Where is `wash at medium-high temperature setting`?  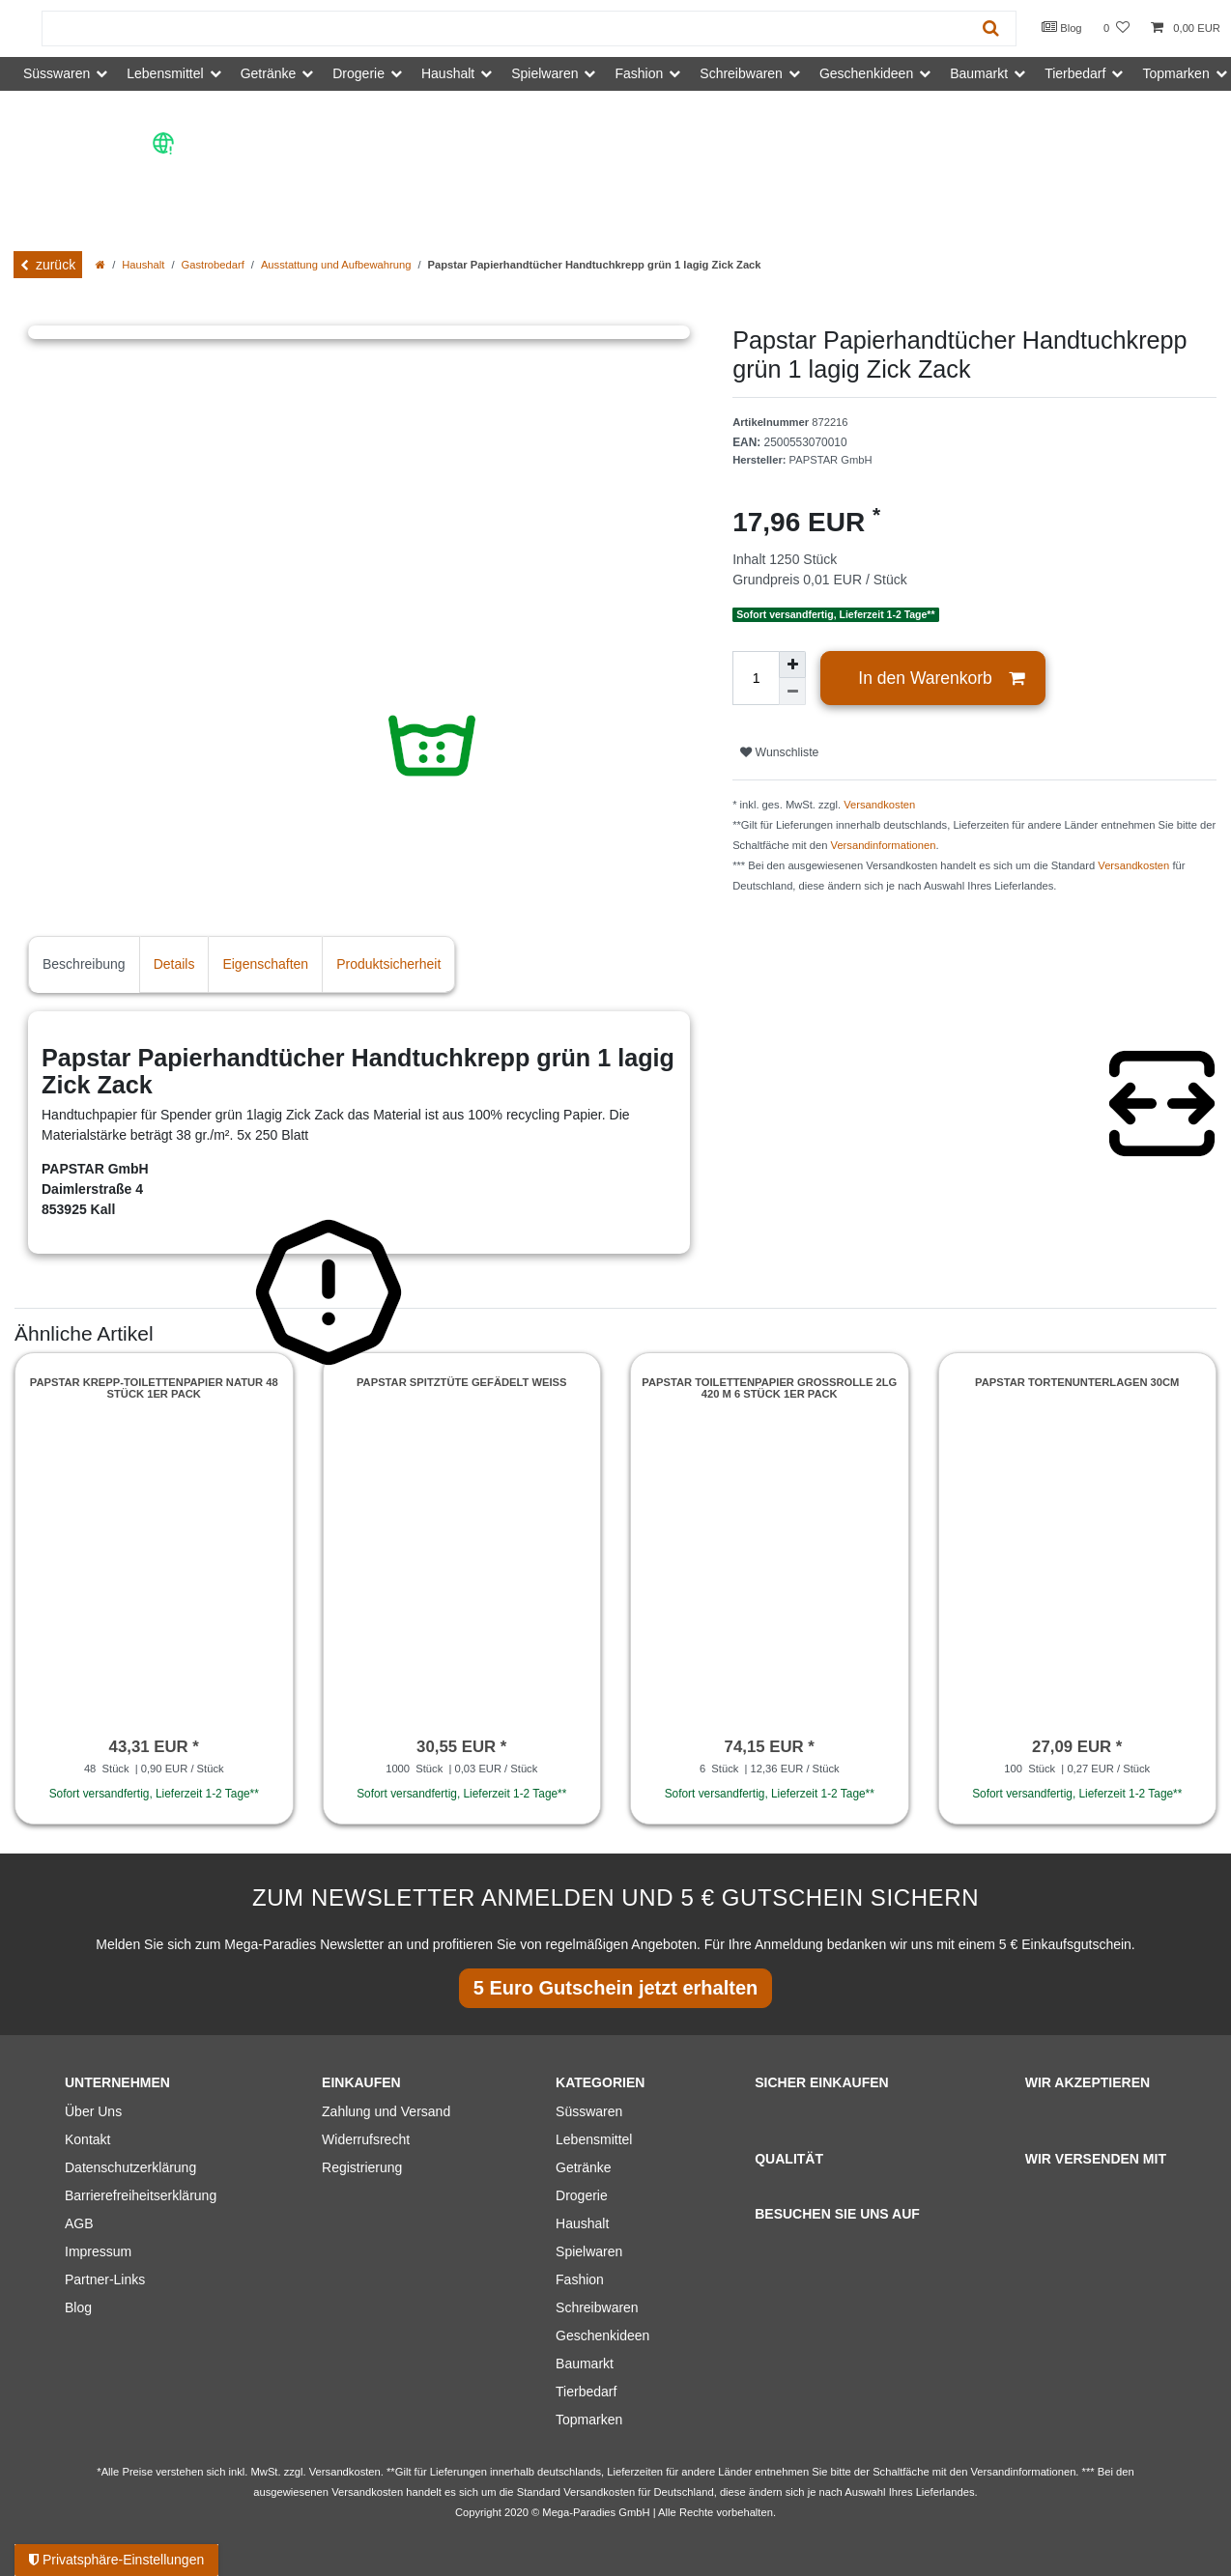
wash at medium-high temperature setting is located at coordinates (432, 746).